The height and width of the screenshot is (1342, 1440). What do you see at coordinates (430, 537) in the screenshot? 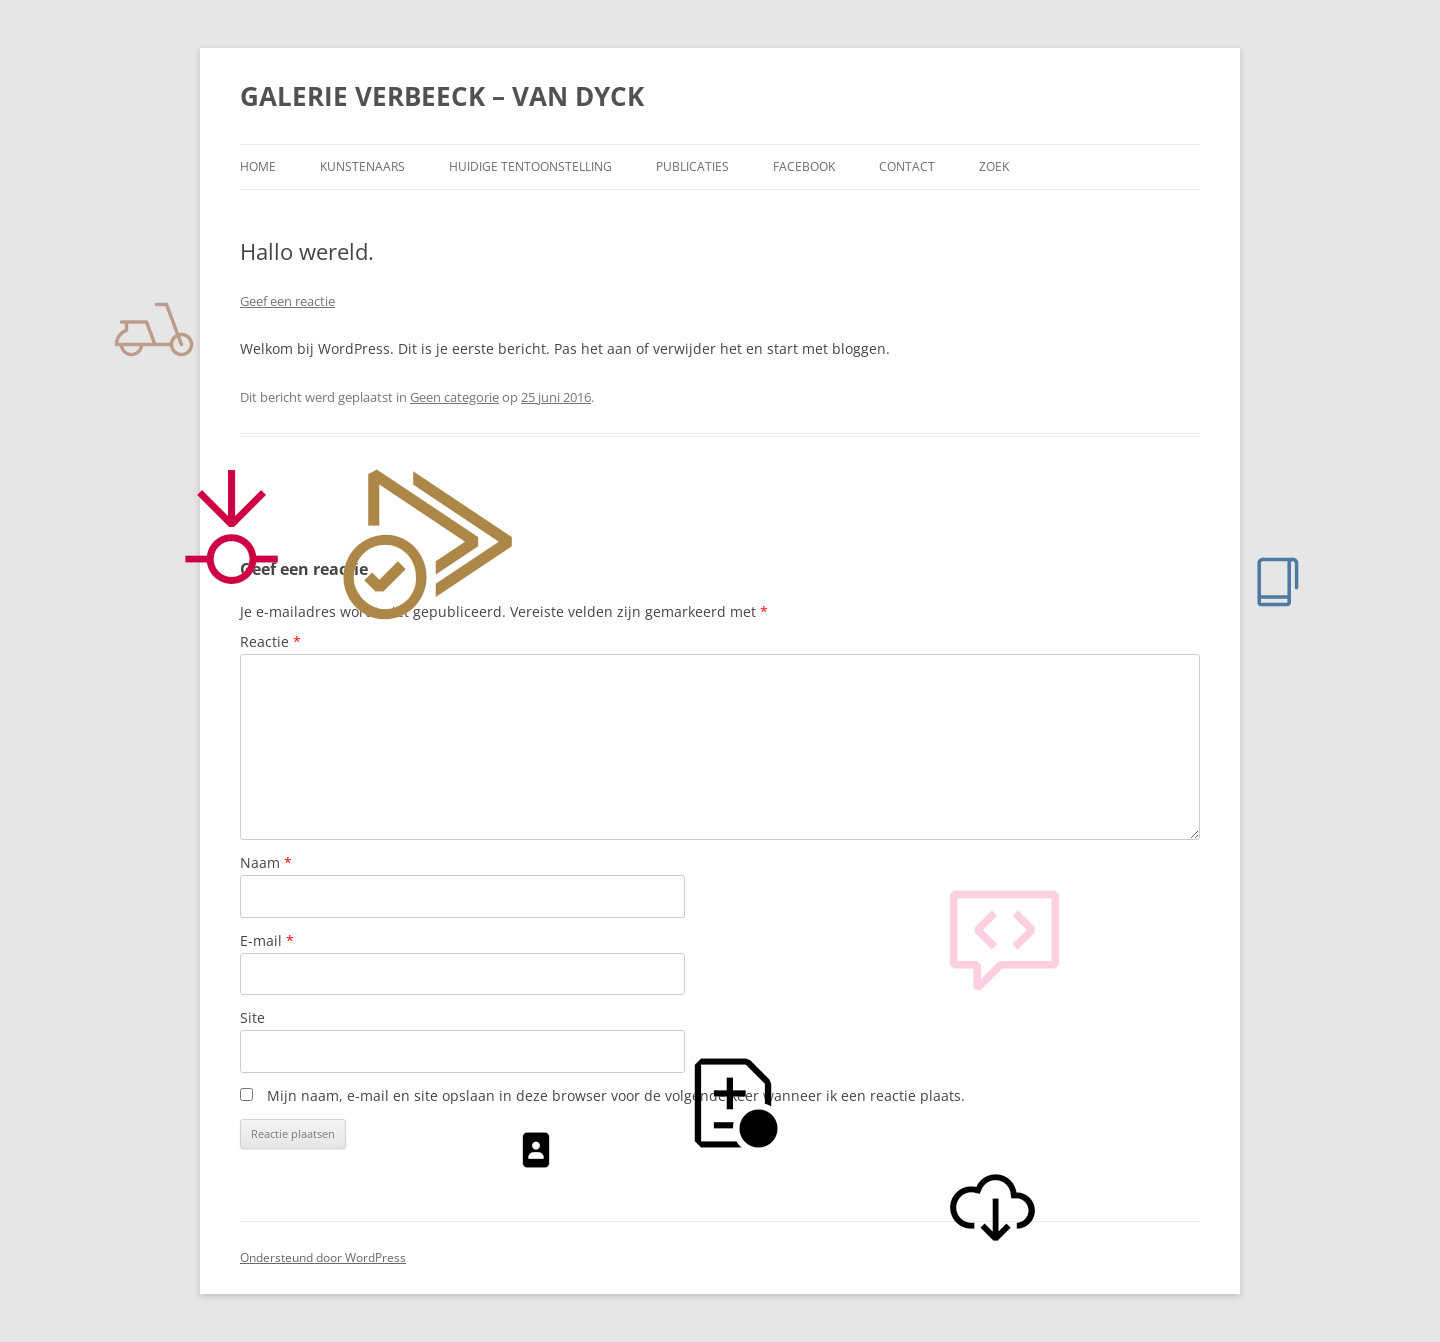
I see `run all tests with code coverage` at bounding box center [430, 537].